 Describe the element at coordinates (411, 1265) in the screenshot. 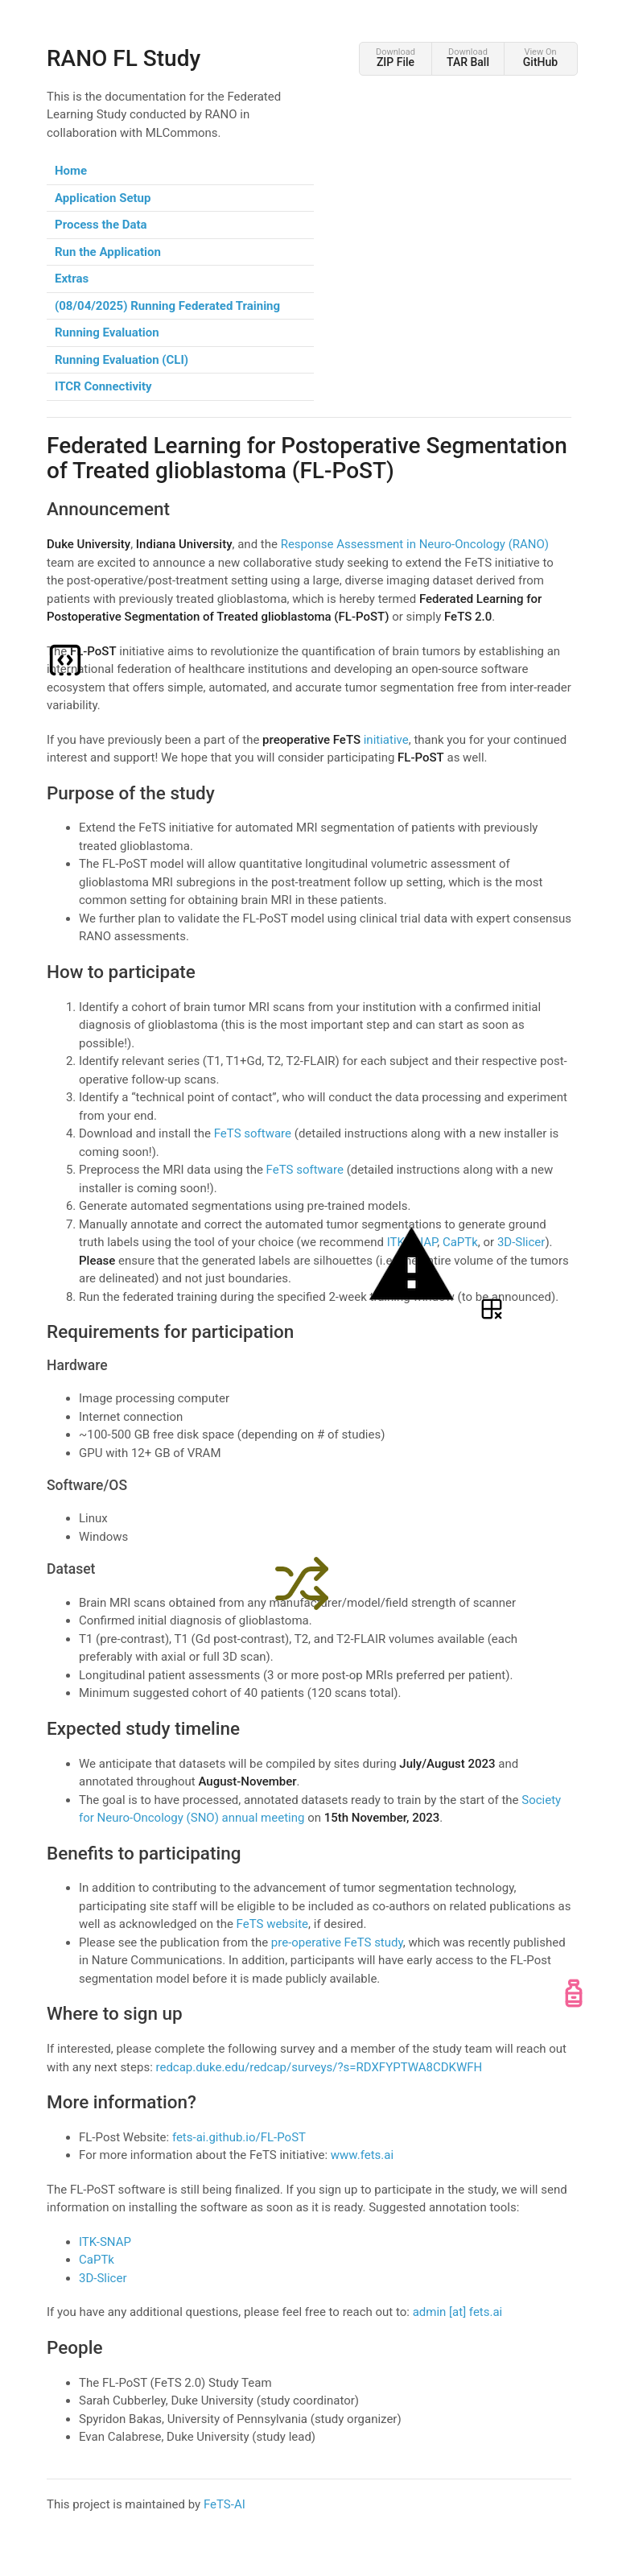

I see `indicates a warning or potential issue` at that location.